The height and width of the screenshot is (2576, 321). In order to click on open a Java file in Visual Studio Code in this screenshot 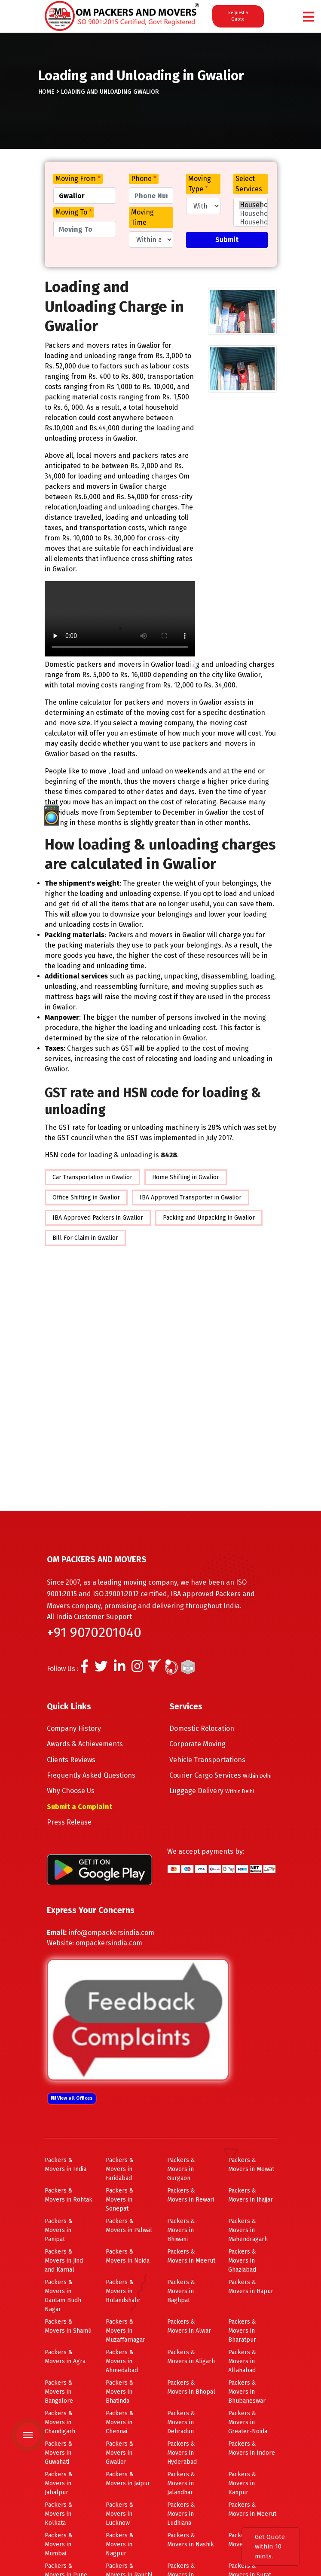, I will do `click(193, 665)`.